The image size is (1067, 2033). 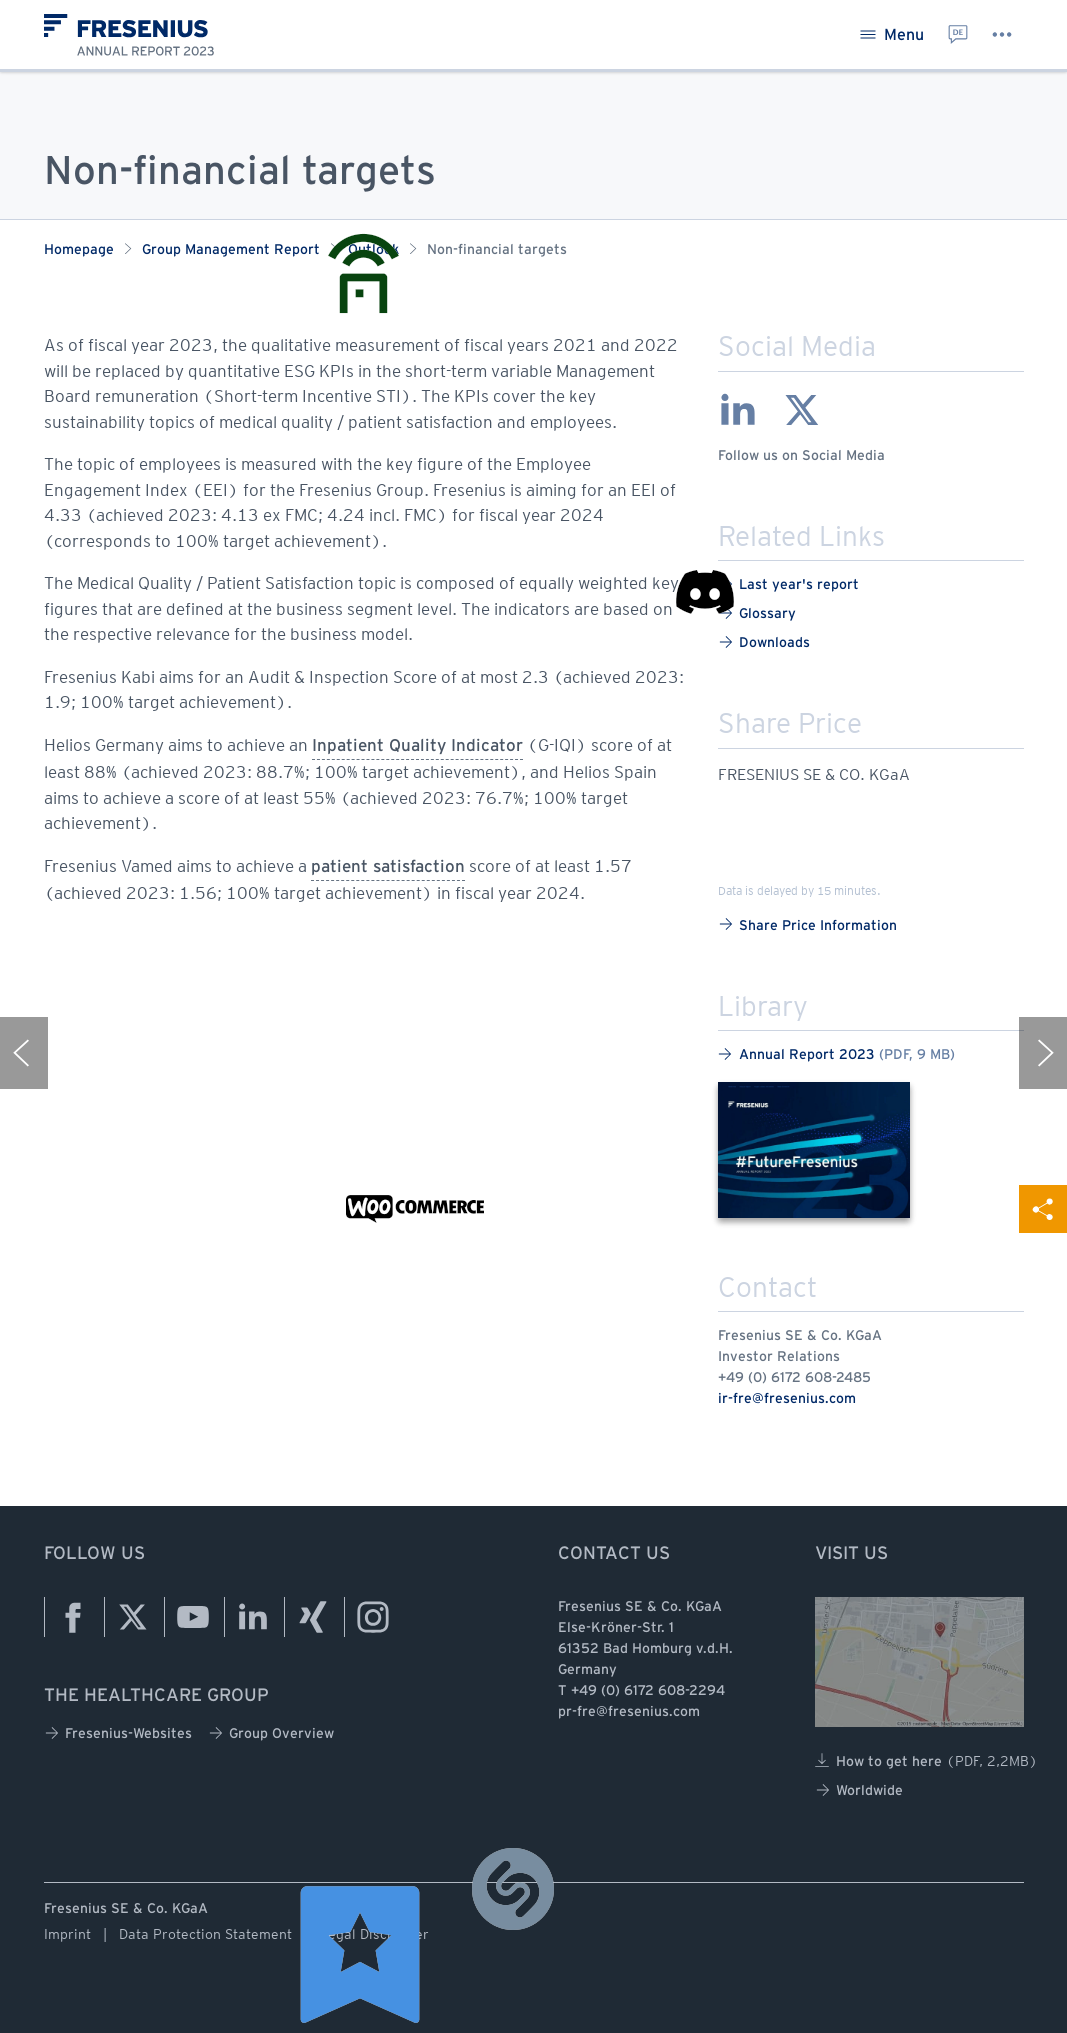 I want to click on open Shazam to identify a song, so click(x=513, y=1889).